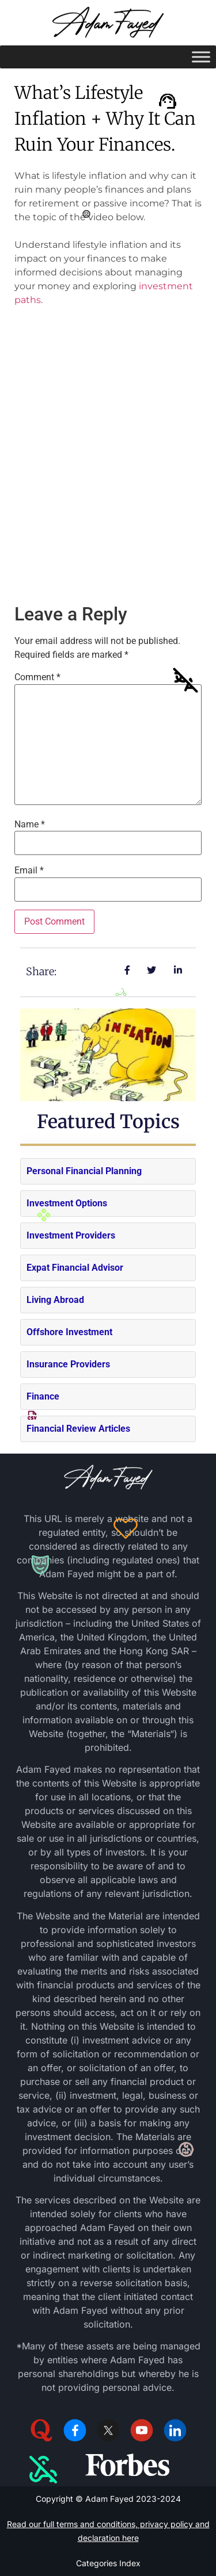  What do you see at coordinates (86, 214) in the screenshot?
I see `rate your experience as negative` at bounding box center [86, 214].